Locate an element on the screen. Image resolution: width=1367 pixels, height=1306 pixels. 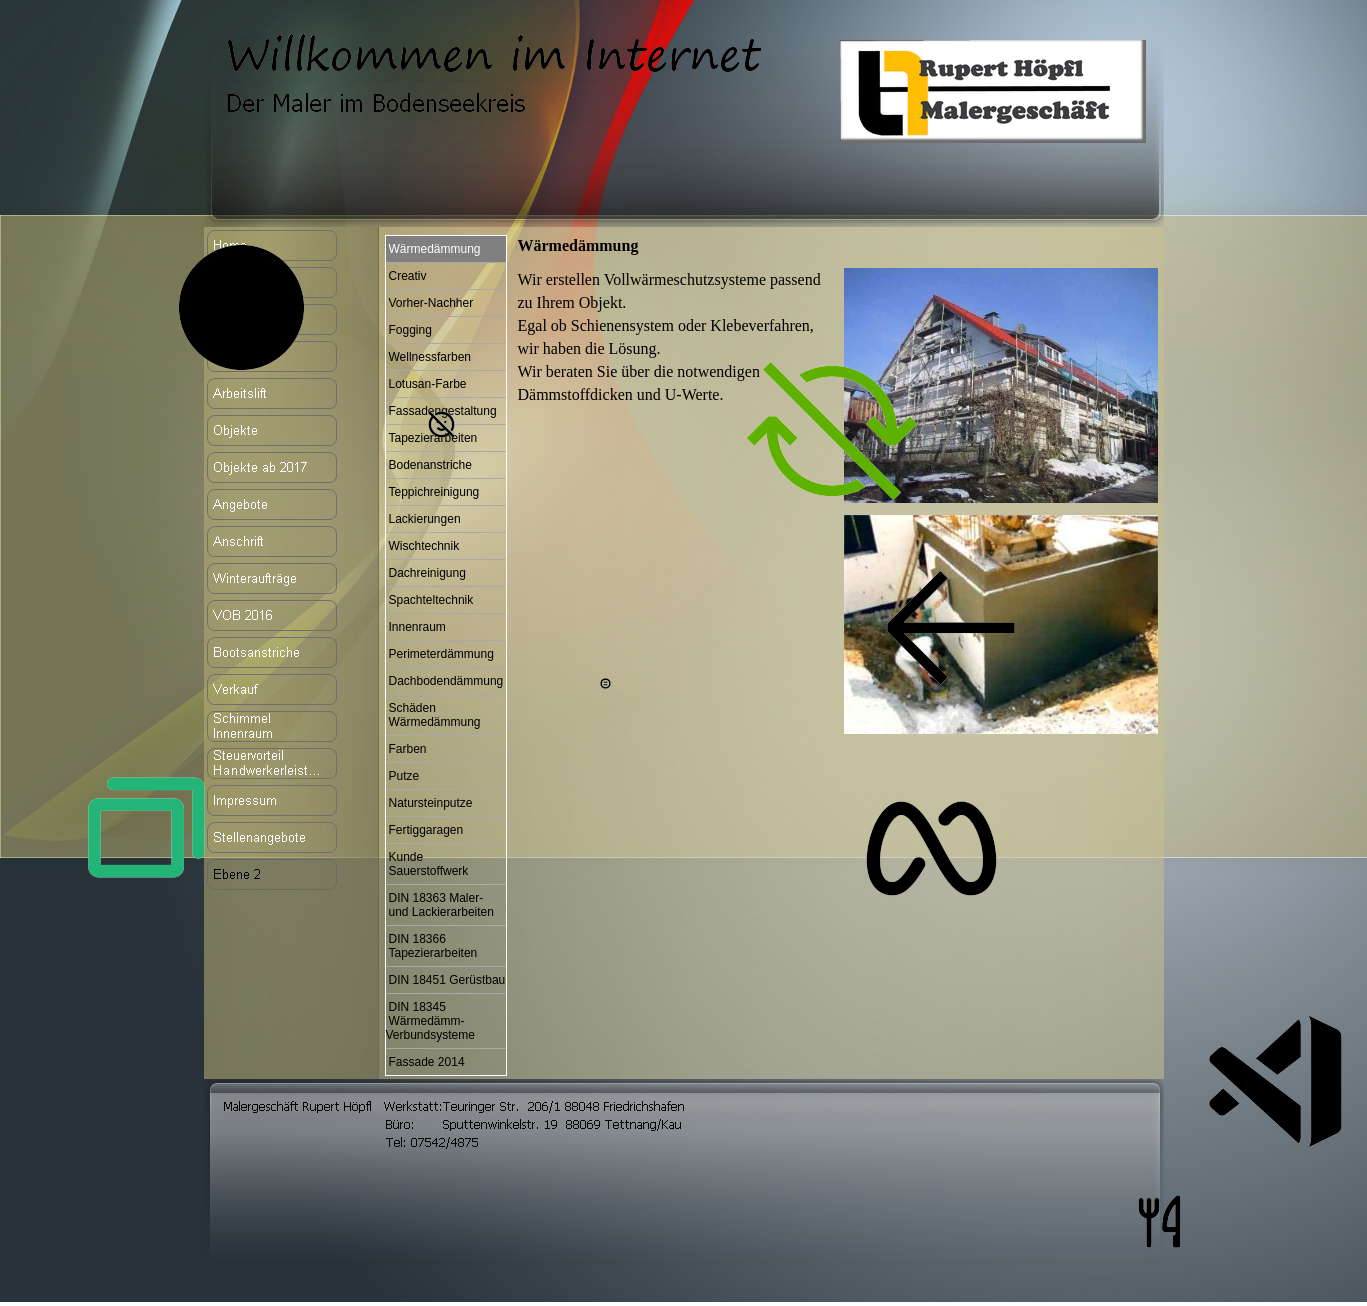
sync is disabled or paused is located at coordinates (832, 431).